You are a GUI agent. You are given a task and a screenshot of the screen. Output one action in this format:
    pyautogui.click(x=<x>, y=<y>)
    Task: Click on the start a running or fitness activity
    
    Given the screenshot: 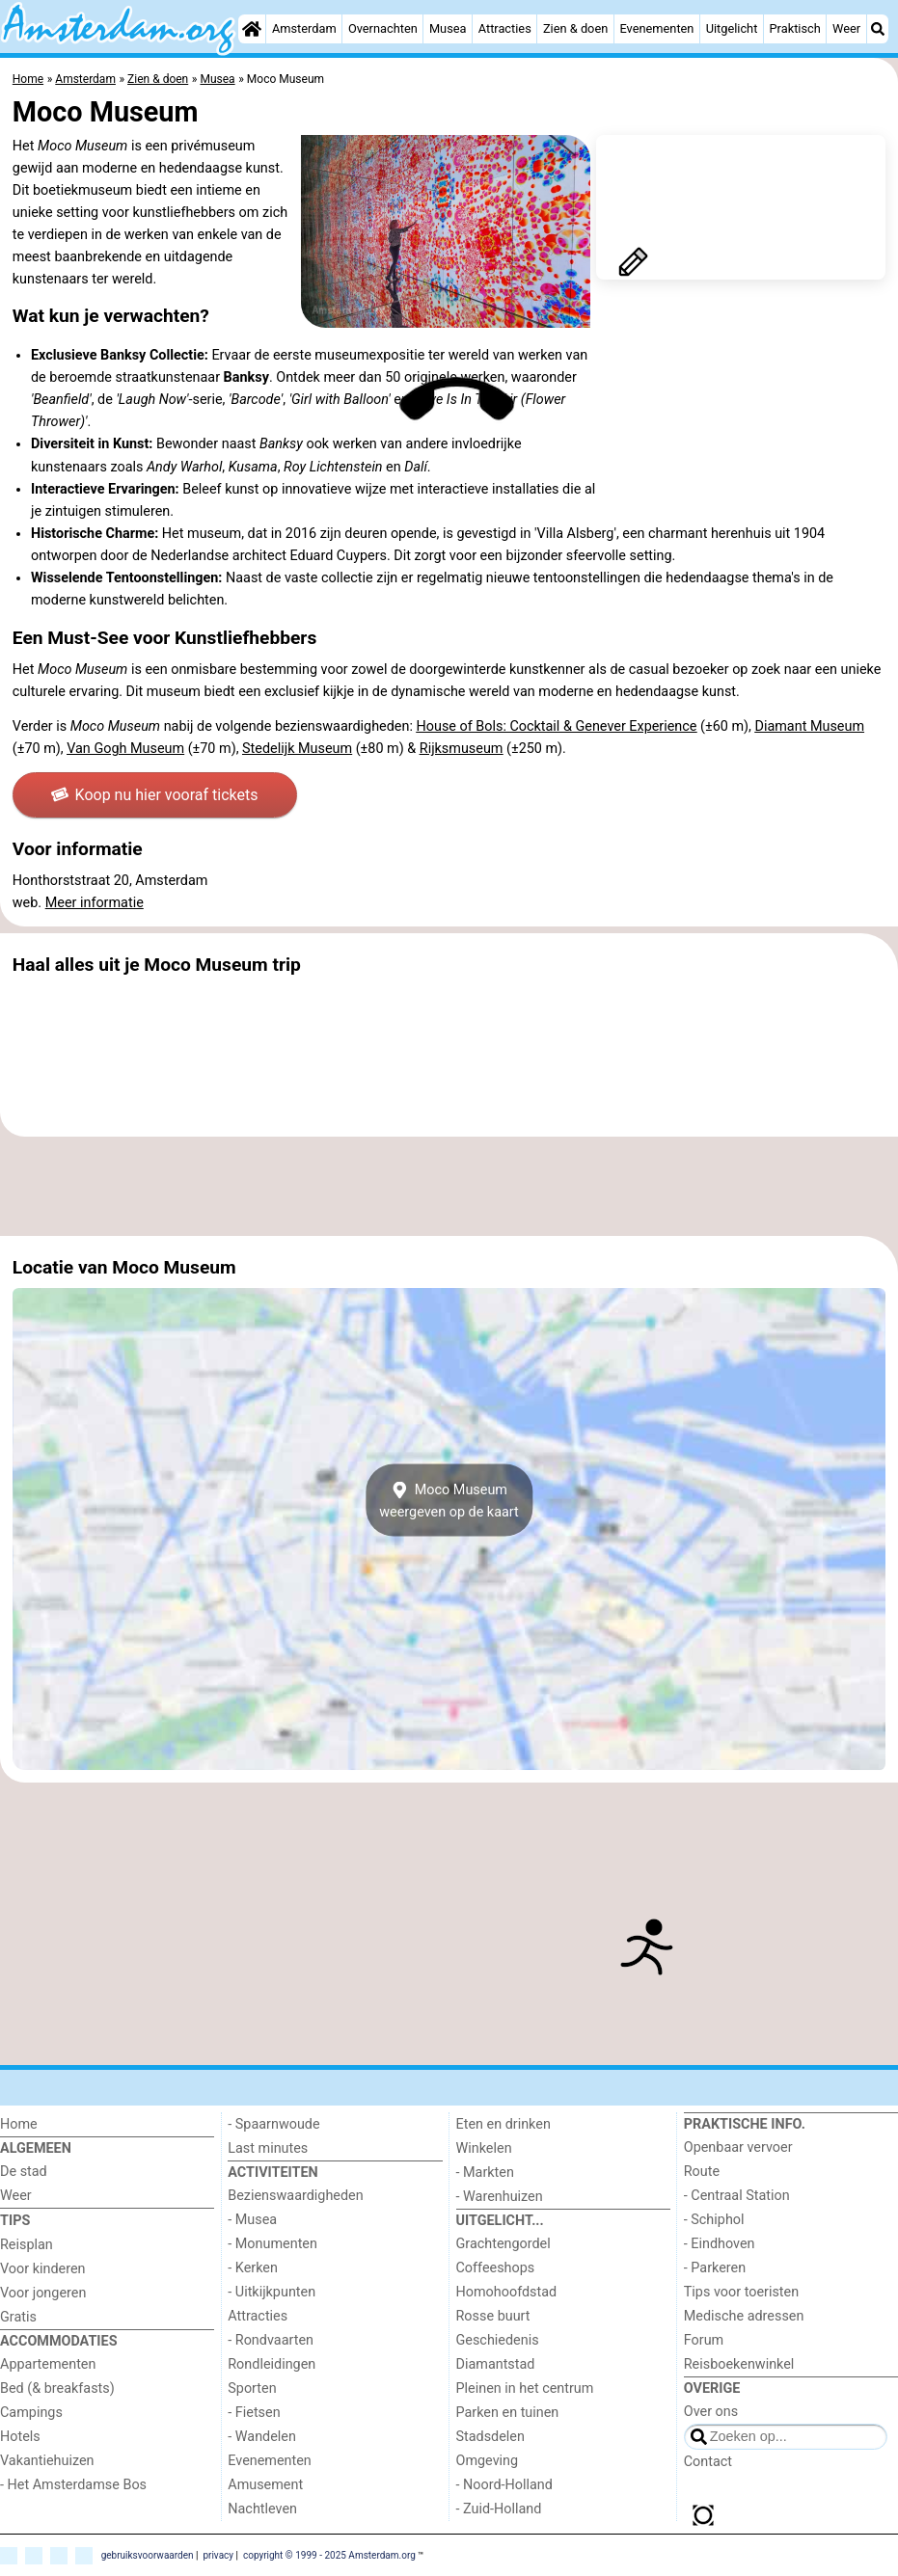 What is the action you would take?
    pyautogui.click(x=647, y=1945)
    